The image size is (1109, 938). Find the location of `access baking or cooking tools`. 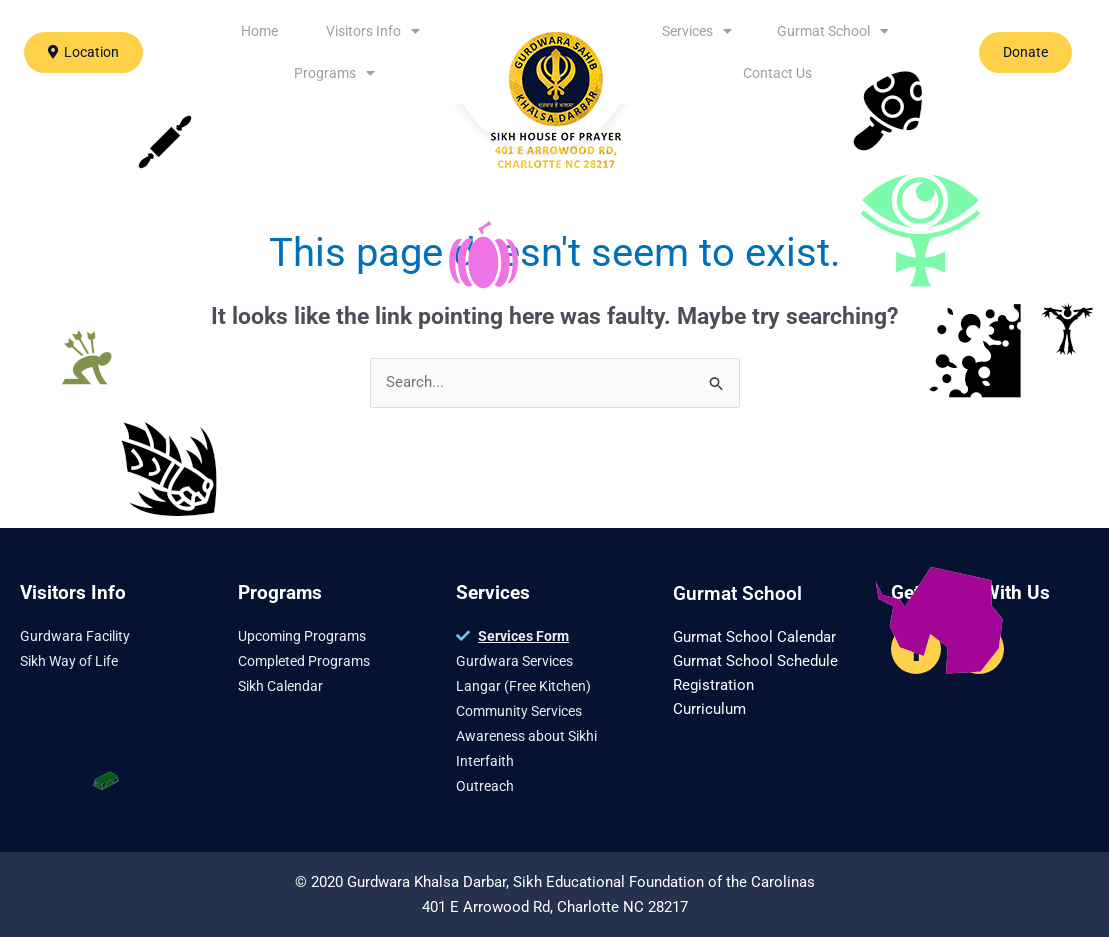

access baking or cooking tools is located at coordinates (165, 142).